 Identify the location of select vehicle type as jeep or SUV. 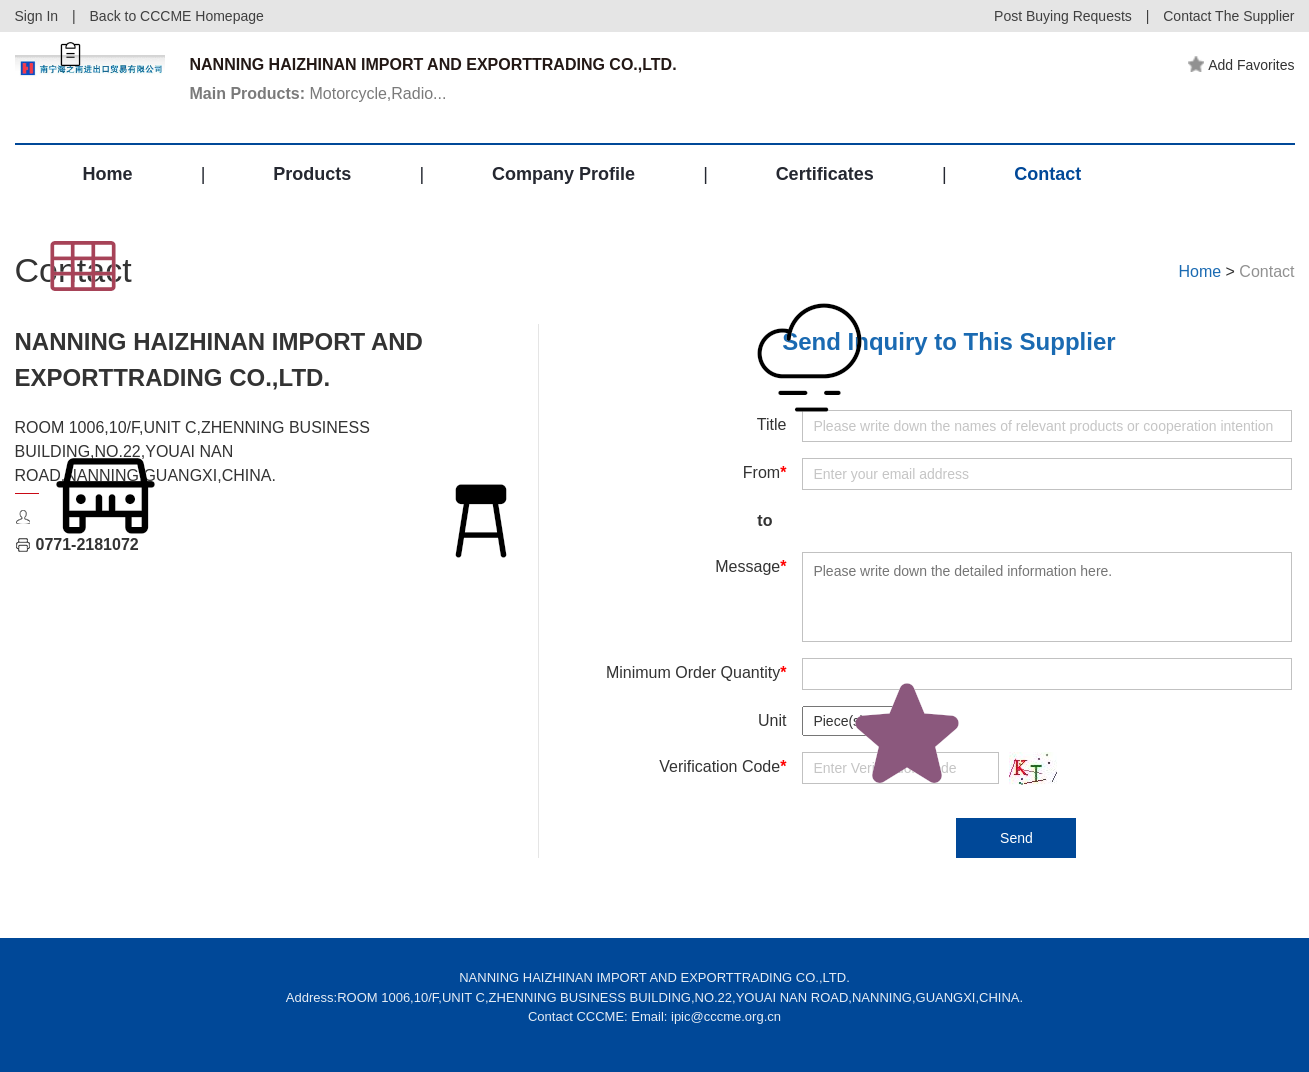
(105, 497).